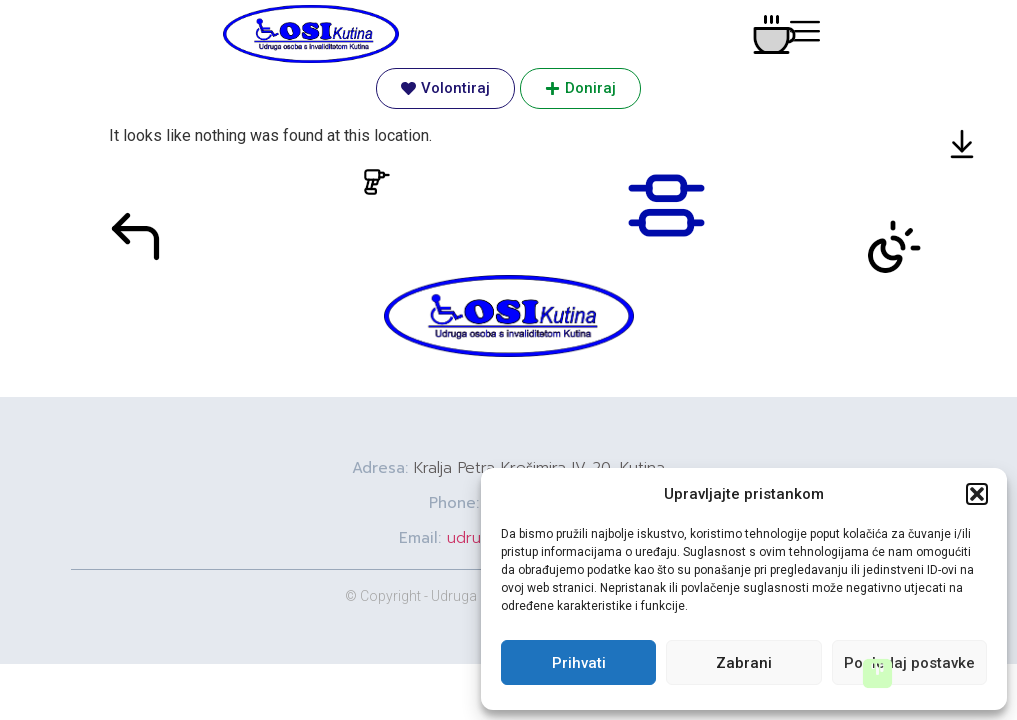 The height and width of the screenshot is (720, 1017). I want to click on toggle between light and dark mode, so click(893, 248).